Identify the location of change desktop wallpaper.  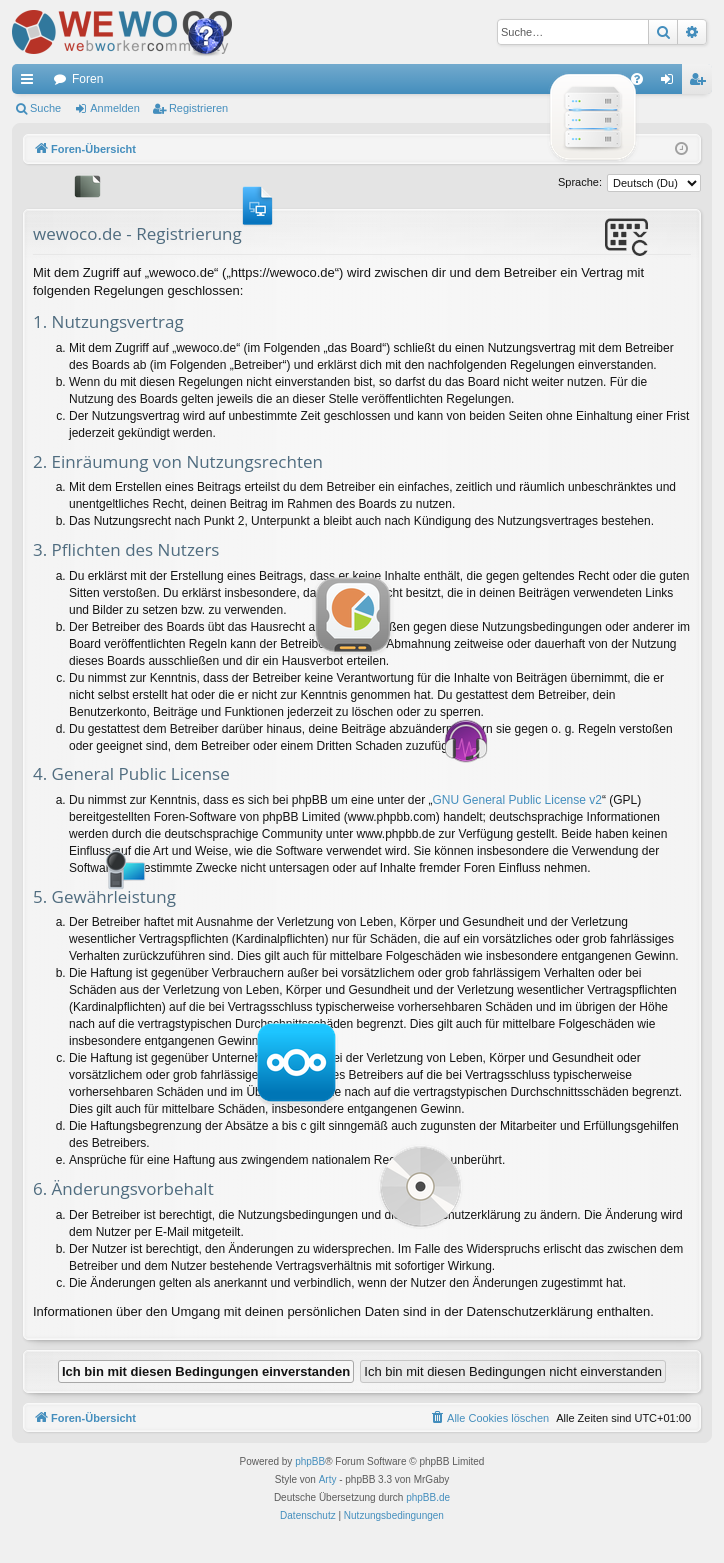
(87, 185).